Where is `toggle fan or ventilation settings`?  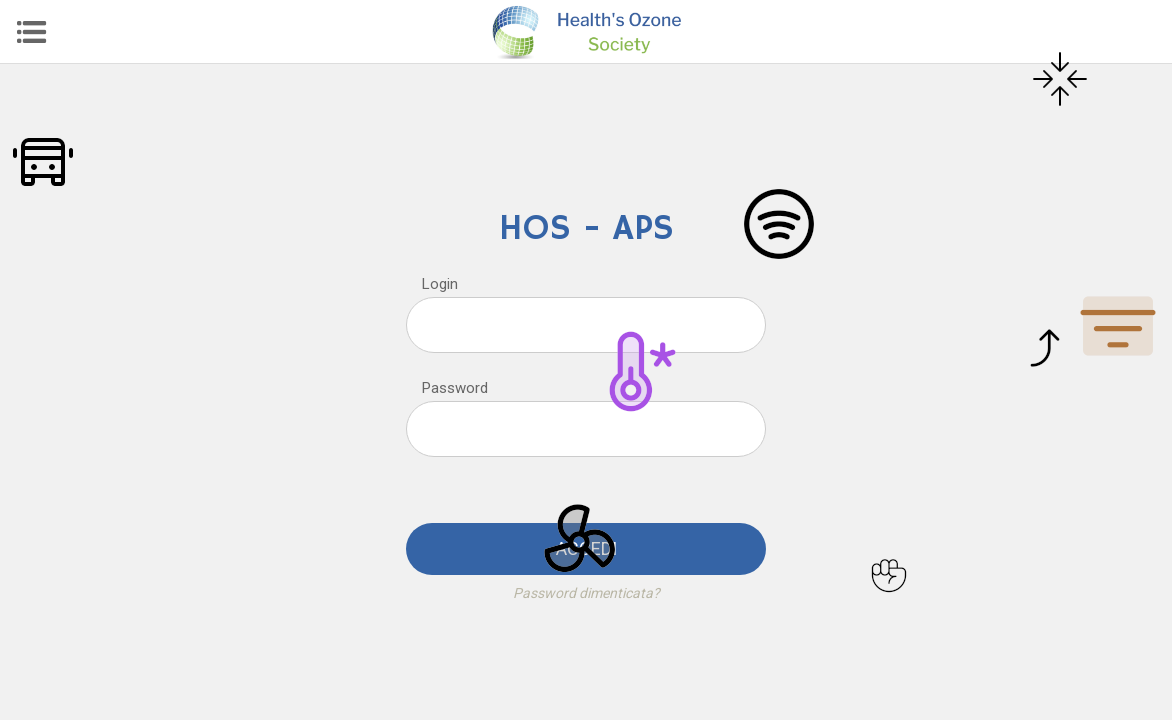 toggle fan or ventilation settings is located at coordinates (579, 542).